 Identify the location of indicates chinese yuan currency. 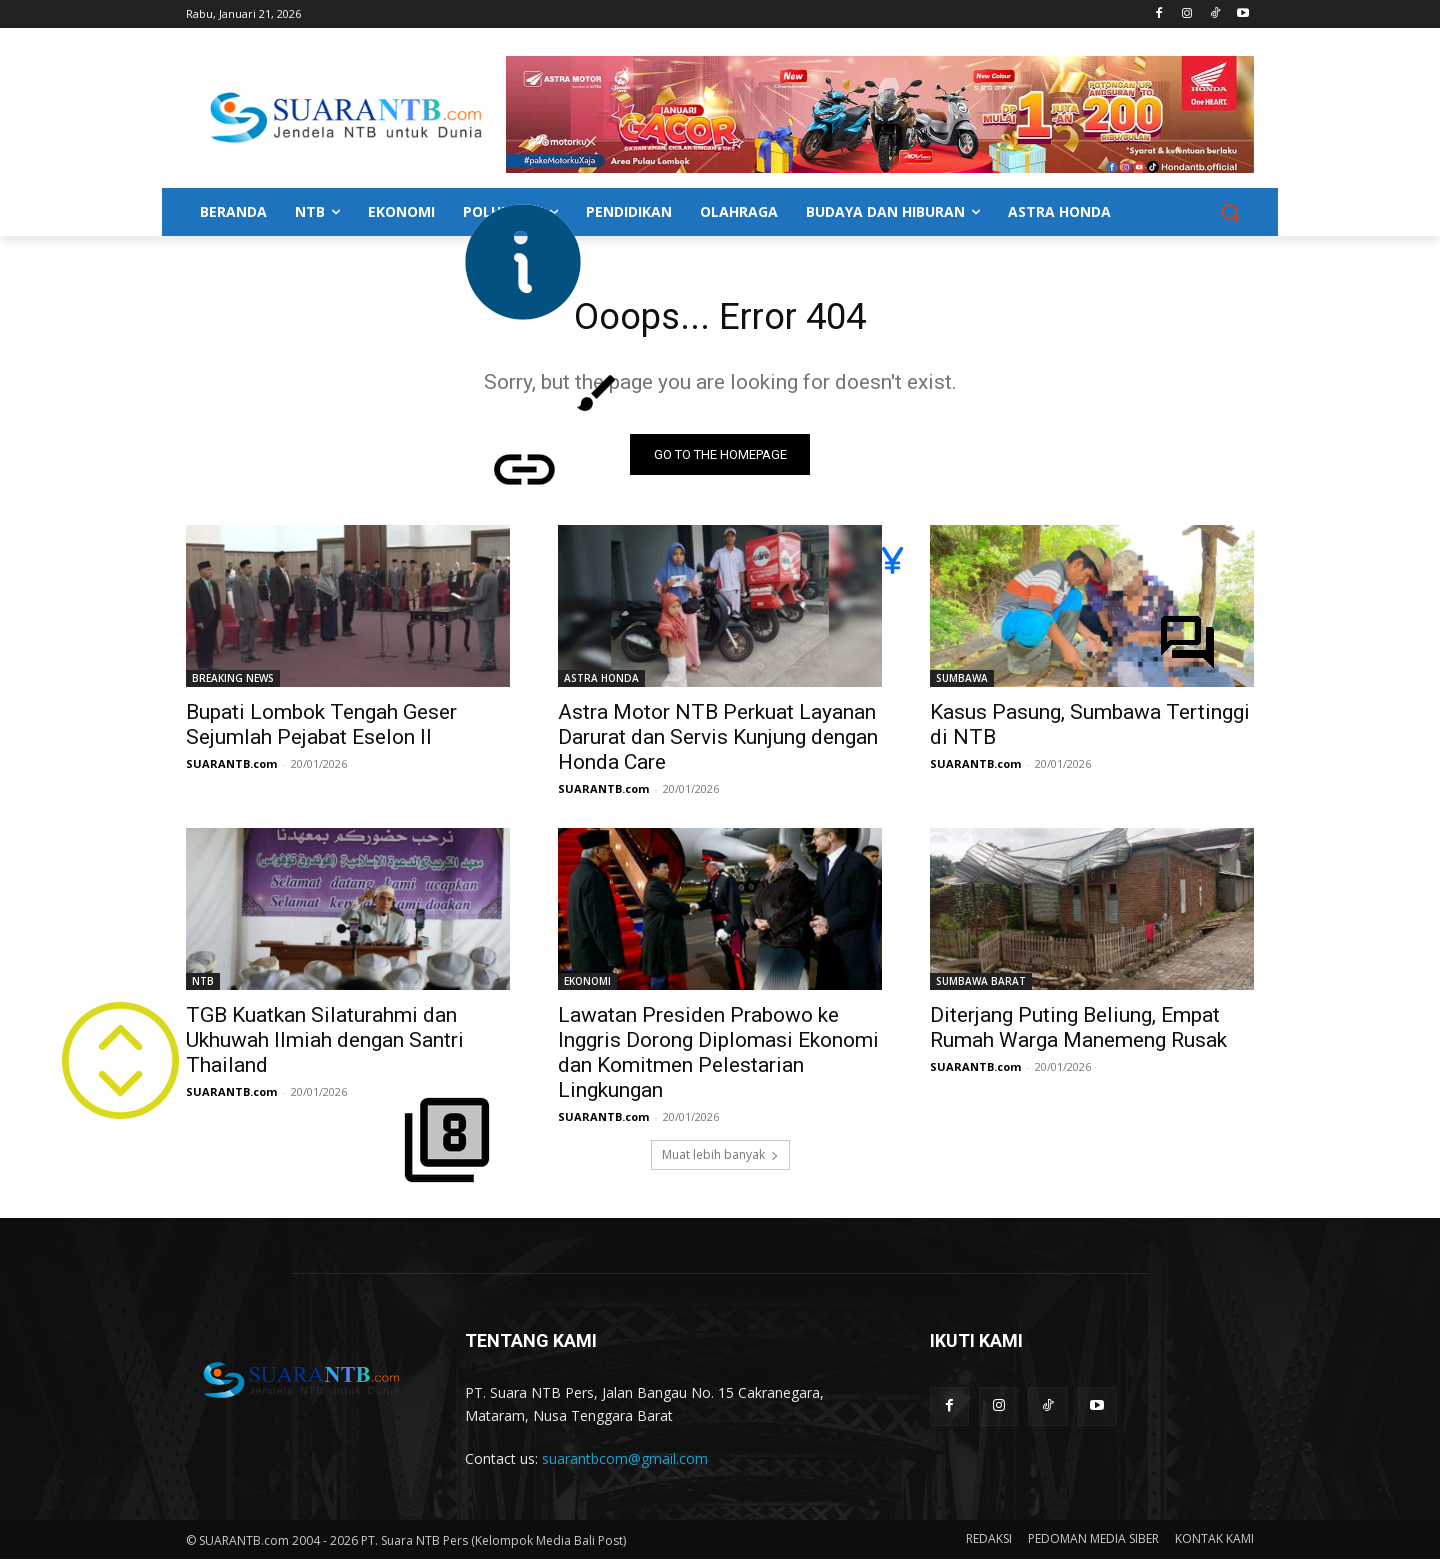
(892, 560).